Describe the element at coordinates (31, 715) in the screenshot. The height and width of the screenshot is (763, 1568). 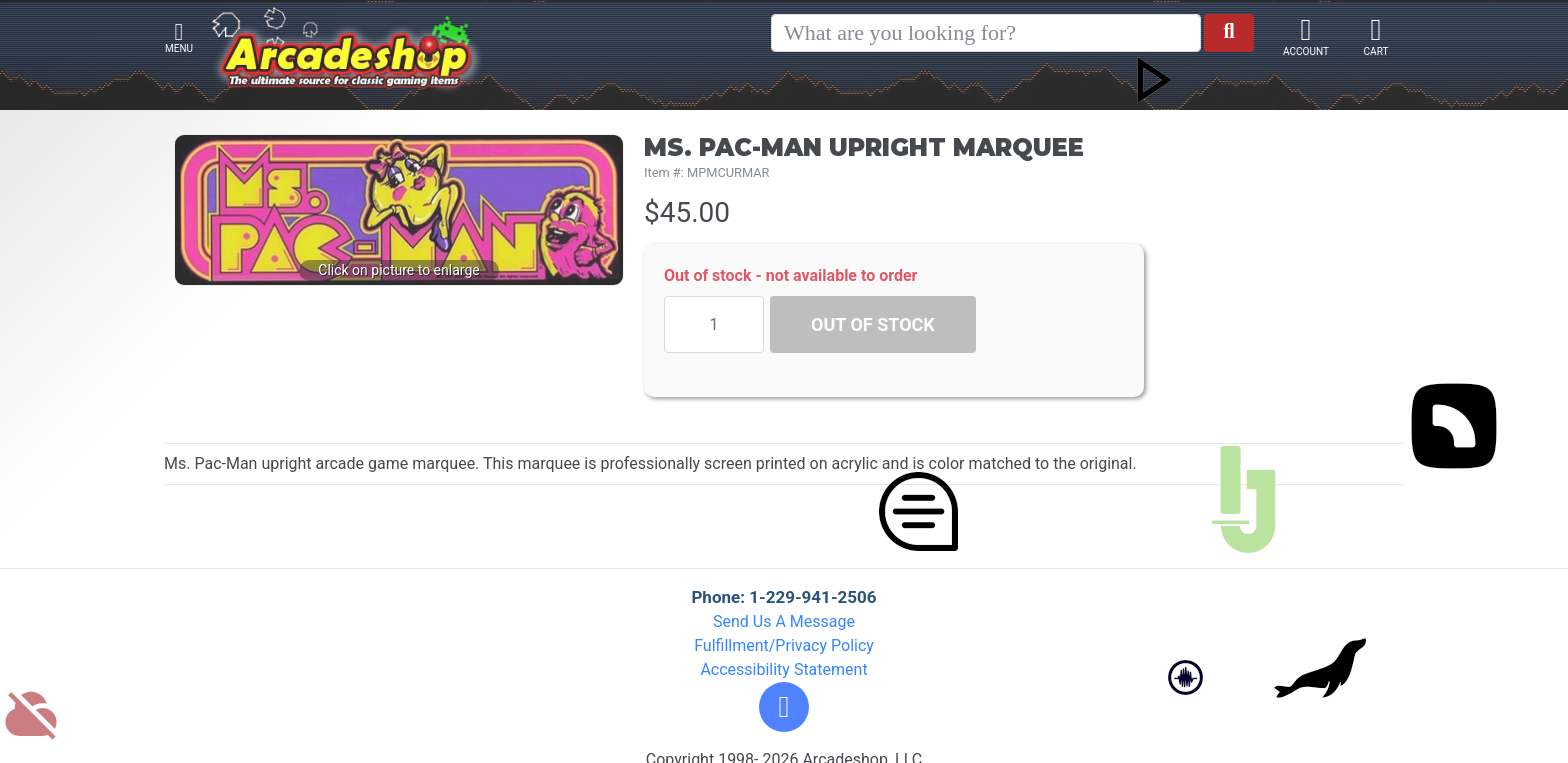
I see `cloud sync is disabled or unavailable` at that location.